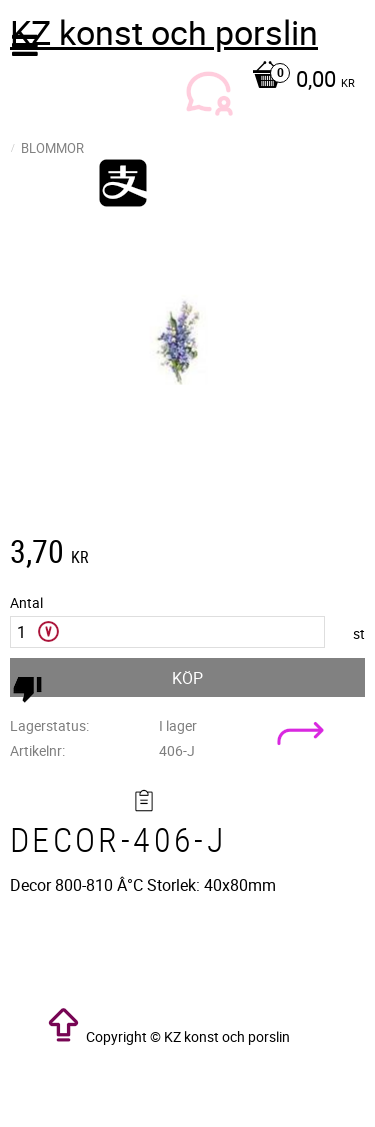  What do you see at coordinates (208, 91) in the screenshot?
I see `view conversation with a specific contact` at bounding box center [208, 91].